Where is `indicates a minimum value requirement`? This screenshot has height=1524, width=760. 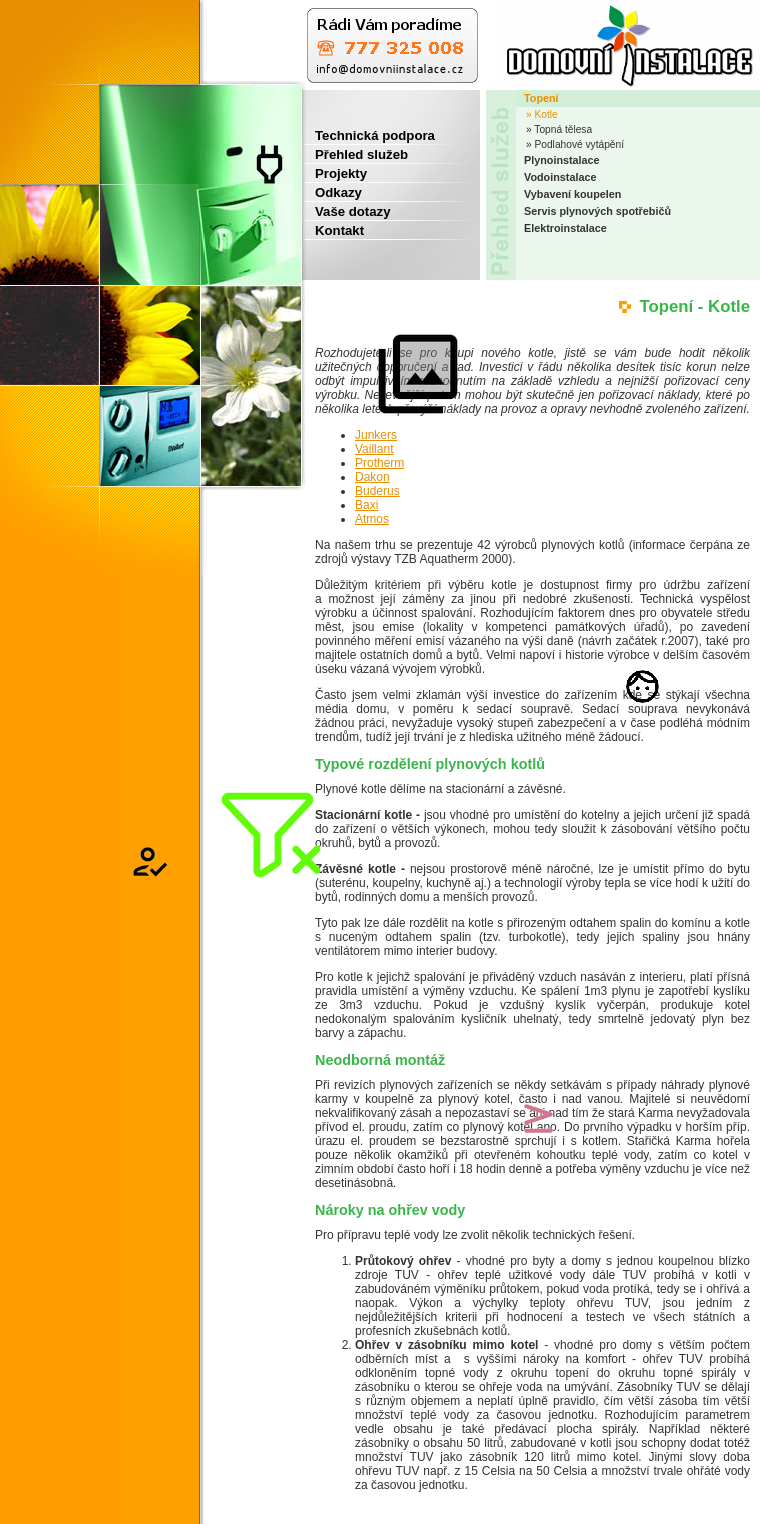
indicates a minimum value requirement is located at coordinates (538, 1118).